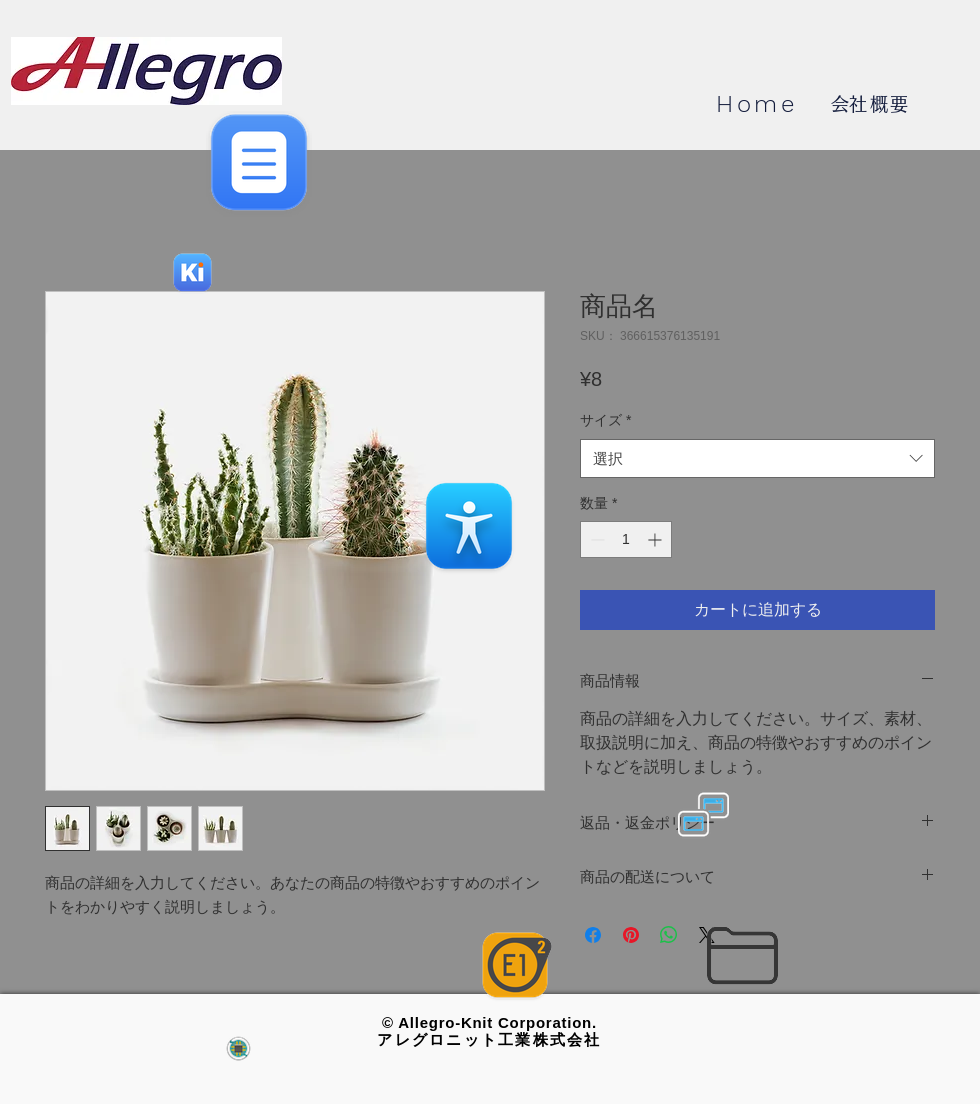  What do you see at coordinates (192, 272) in the screenshot?
I see `open KiCad electronic design automation software` at bounding box center [192, 272].